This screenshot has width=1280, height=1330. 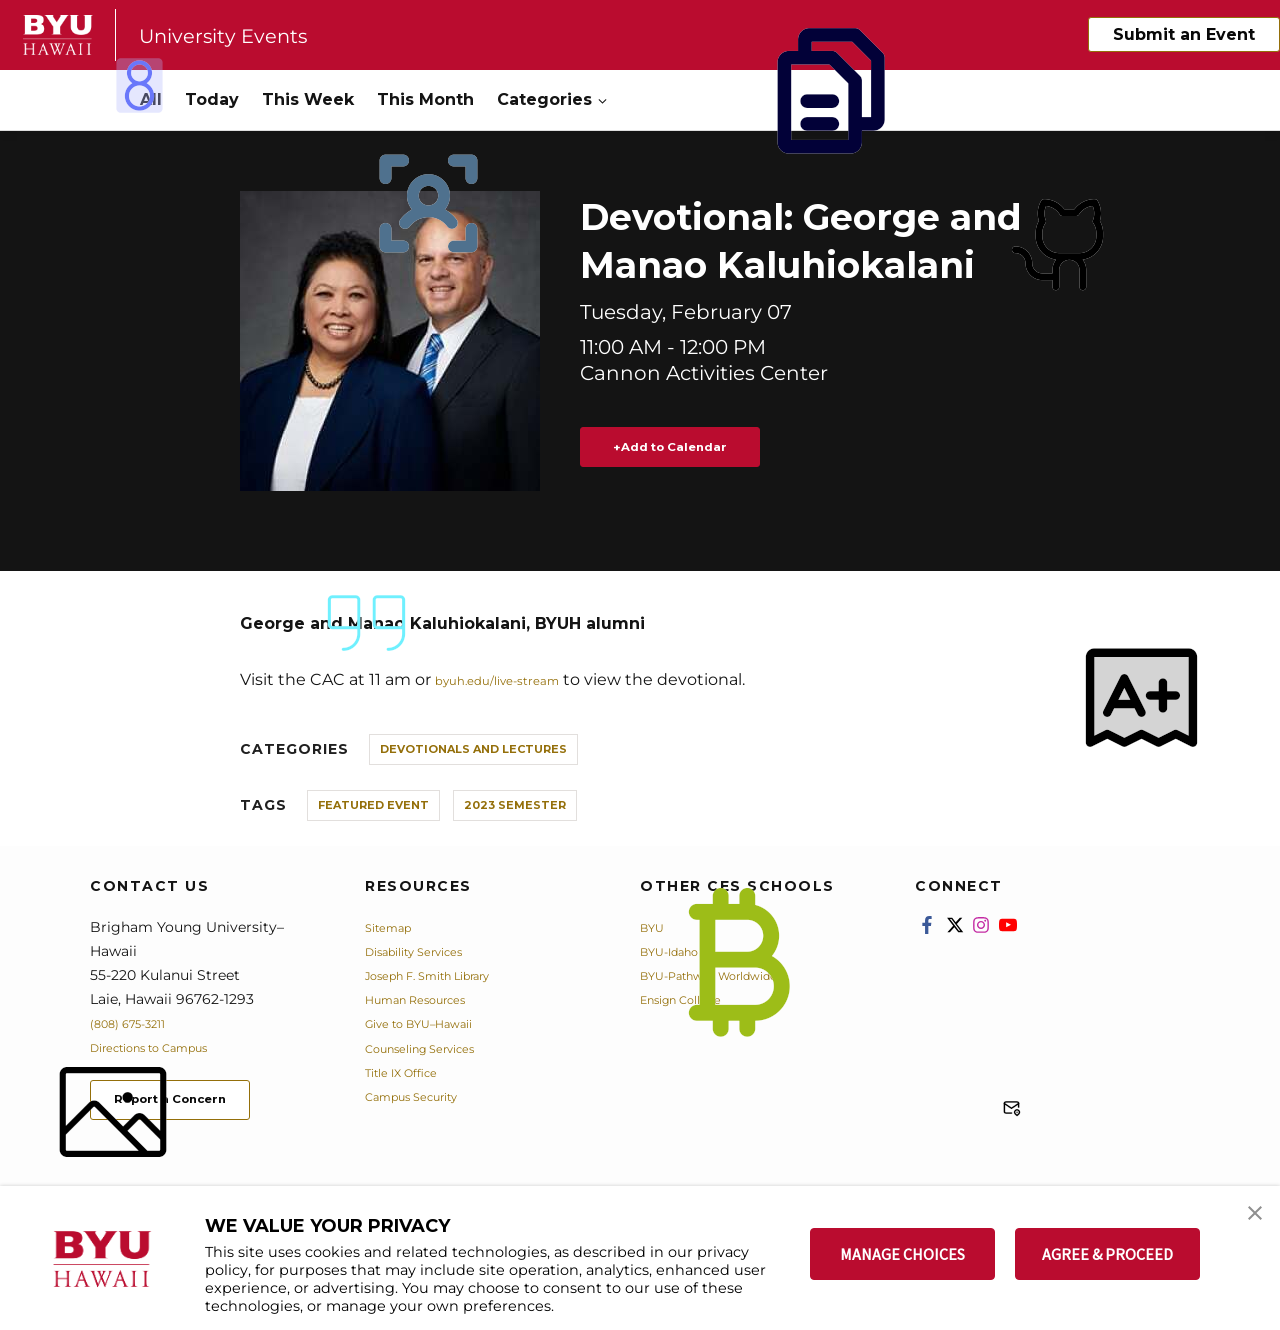 What do you see at coordinates (428, 203) in the screenshot?
I see `focus on current user profile` at bounding box center [428, 203].